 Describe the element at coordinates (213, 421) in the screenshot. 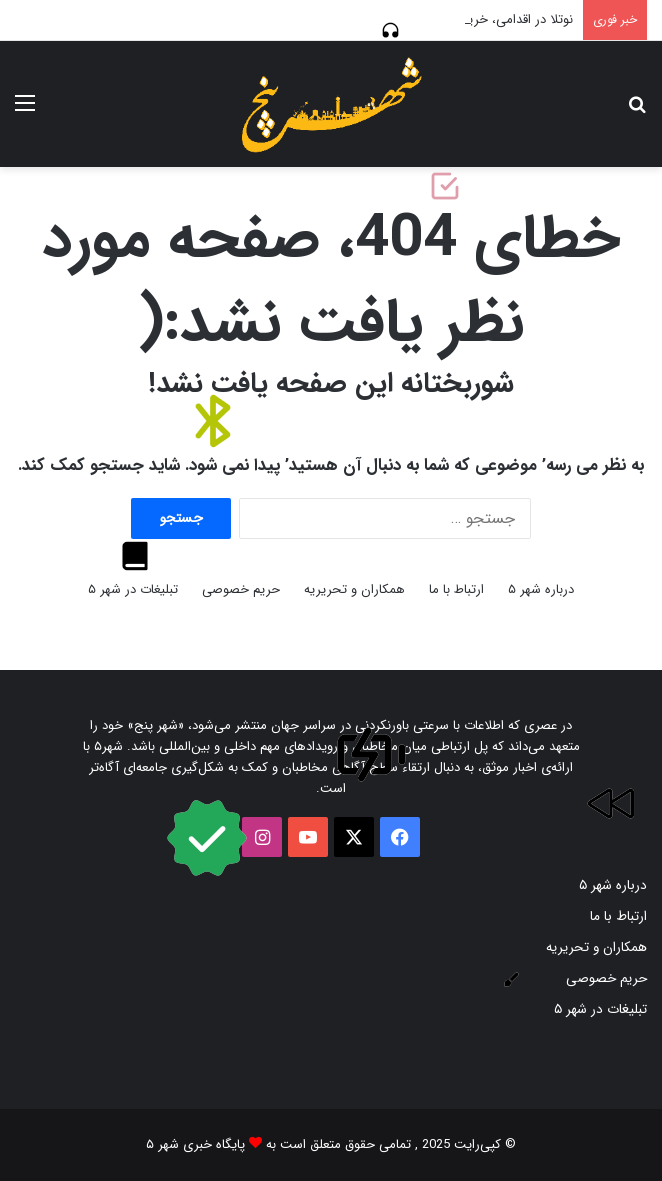

I see `toggle bluetooth connectivity on or off` at that location.